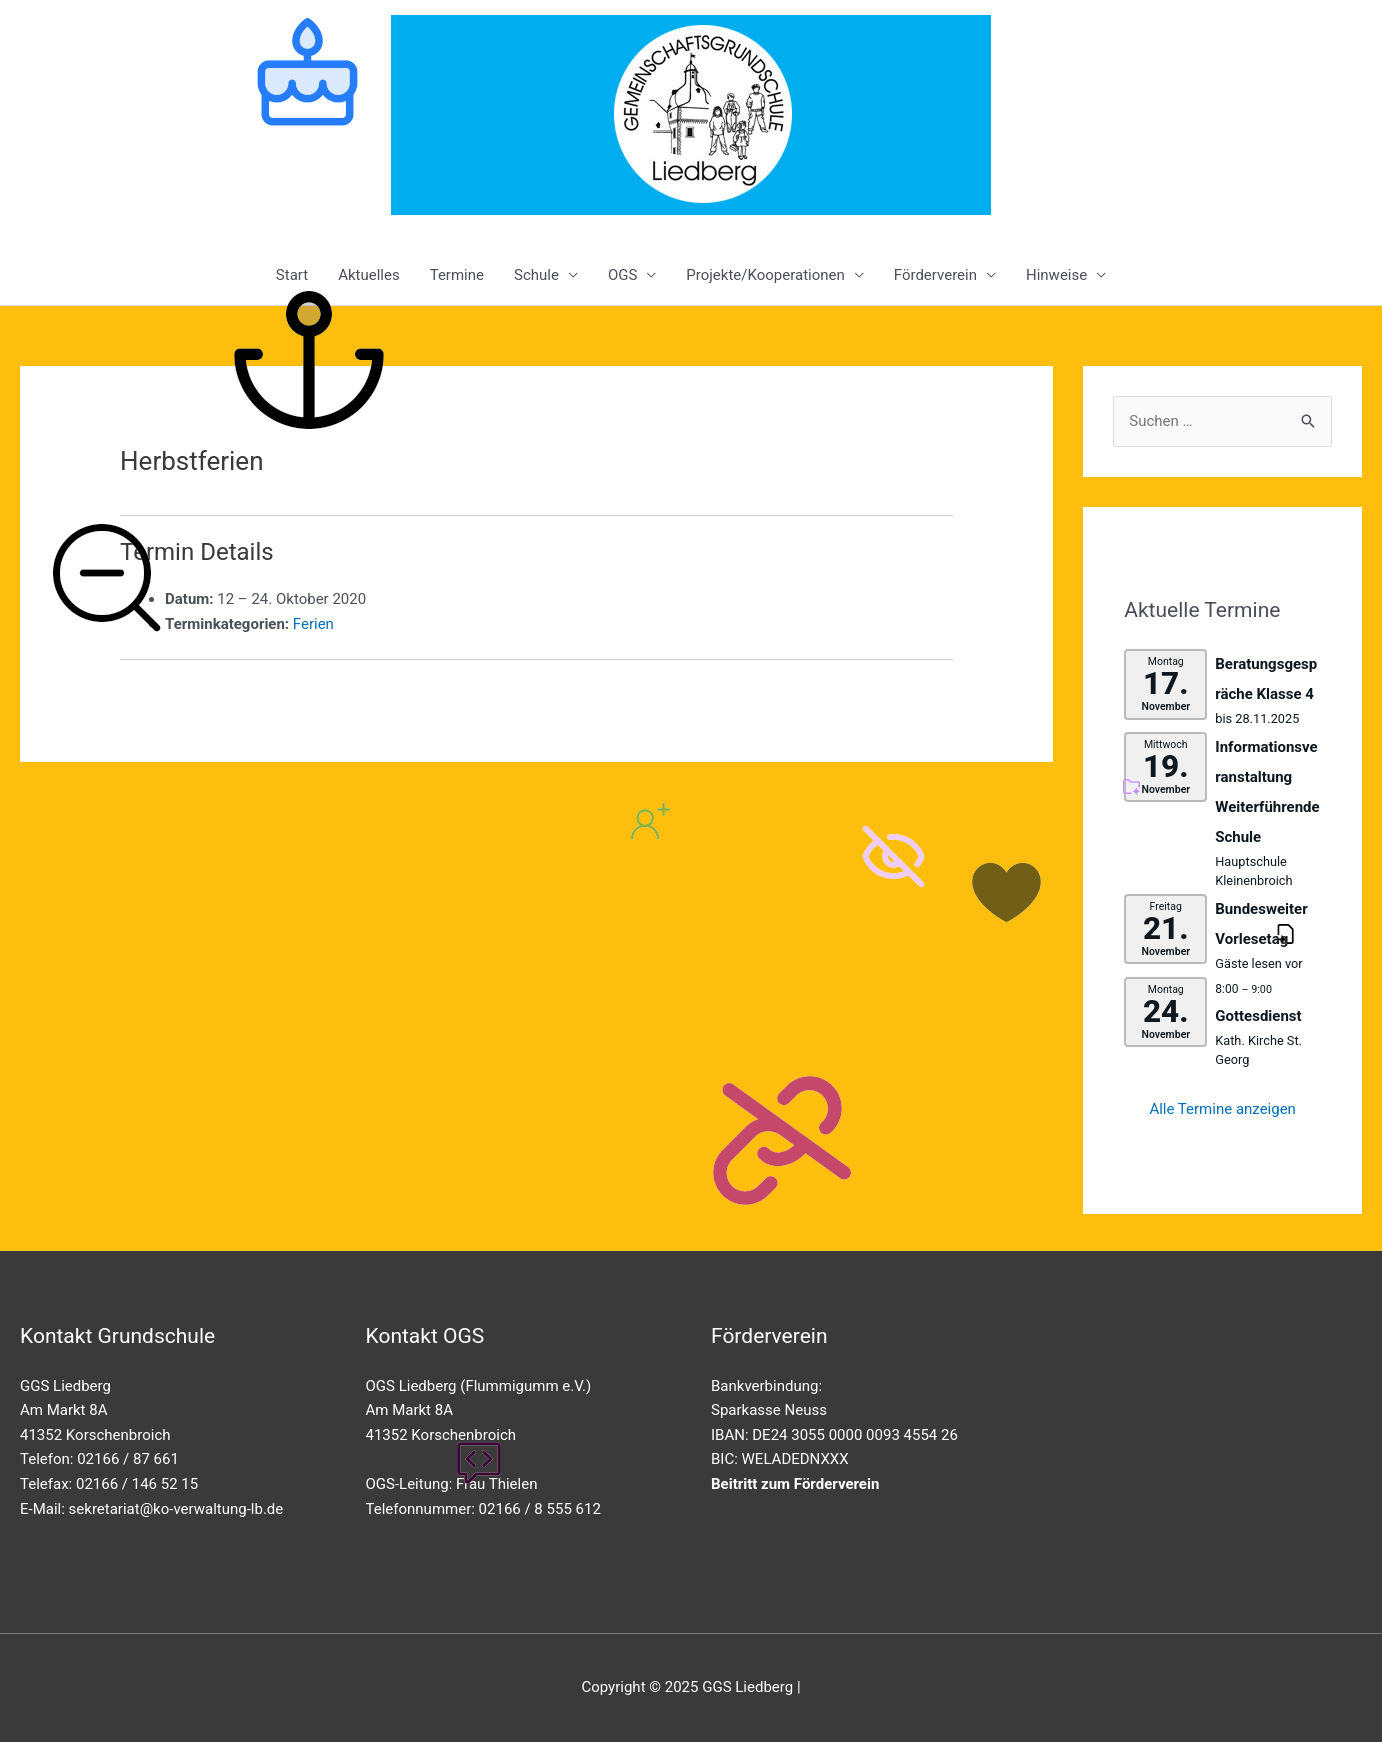 The width and height of the screenshot is (1382, 1742). What do you see at coordinates (109, 580) in the screenshot?
I see `zoom out to see more content` at bounding box center [109, 580].